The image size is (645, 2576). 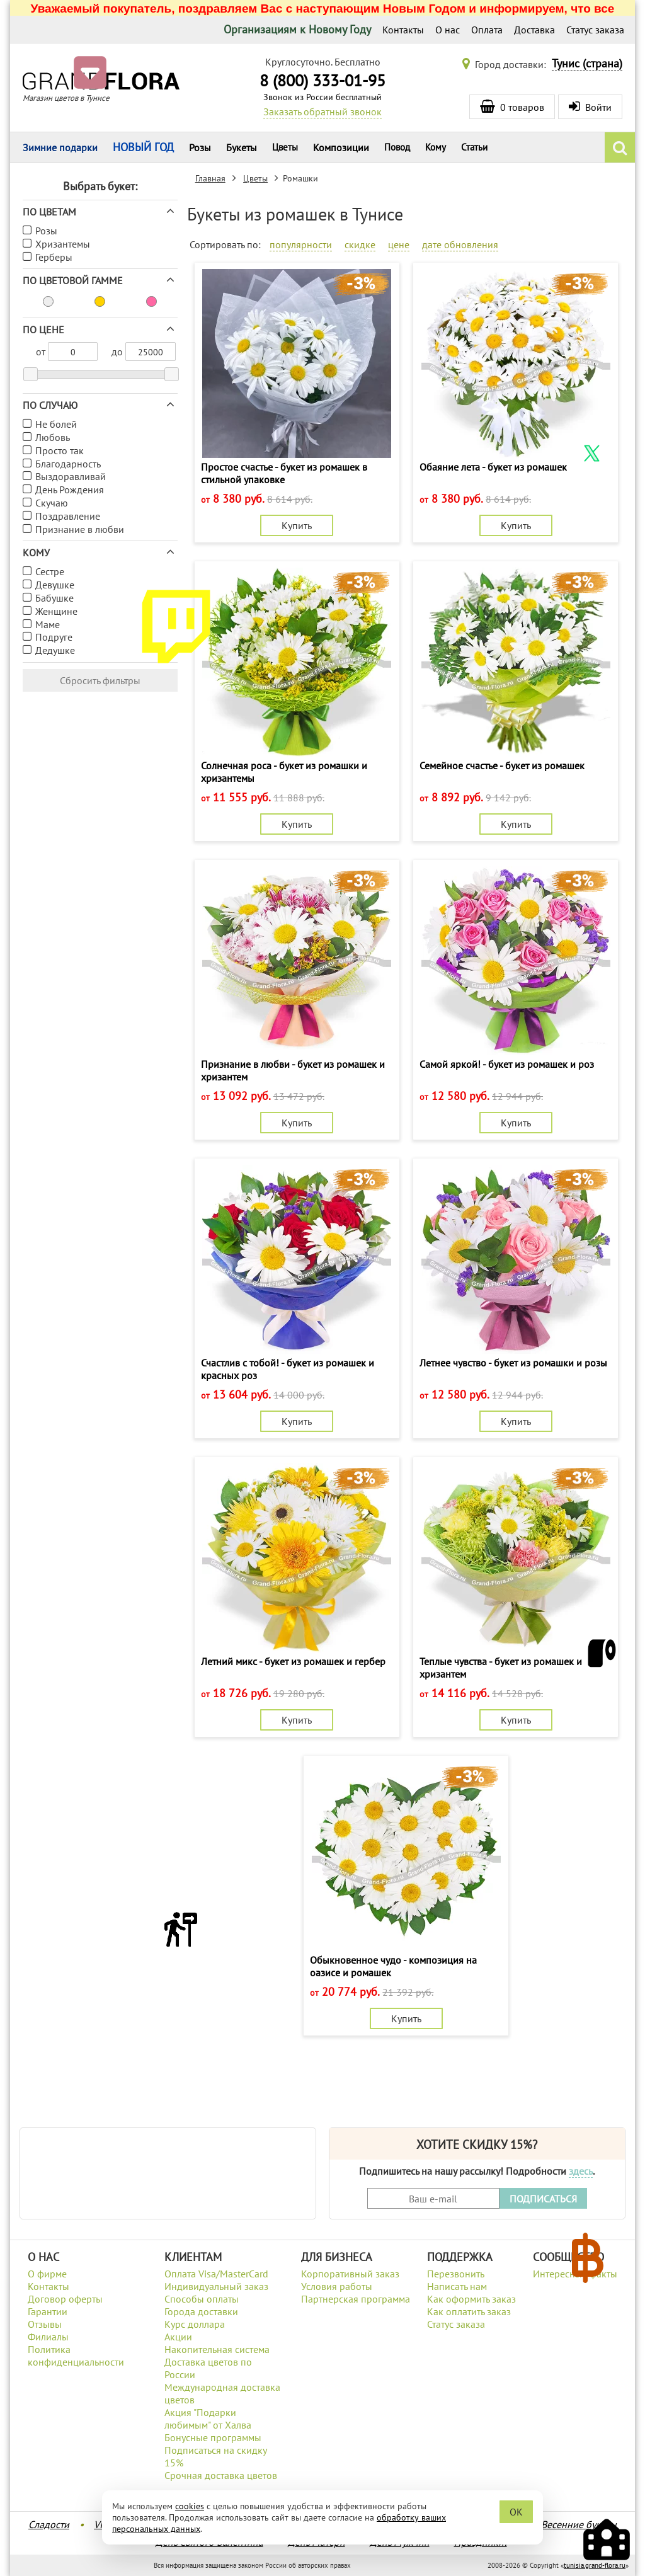 I want to click on toilet paper or bathroom supplies indicator, so click(x=602, y=1651).